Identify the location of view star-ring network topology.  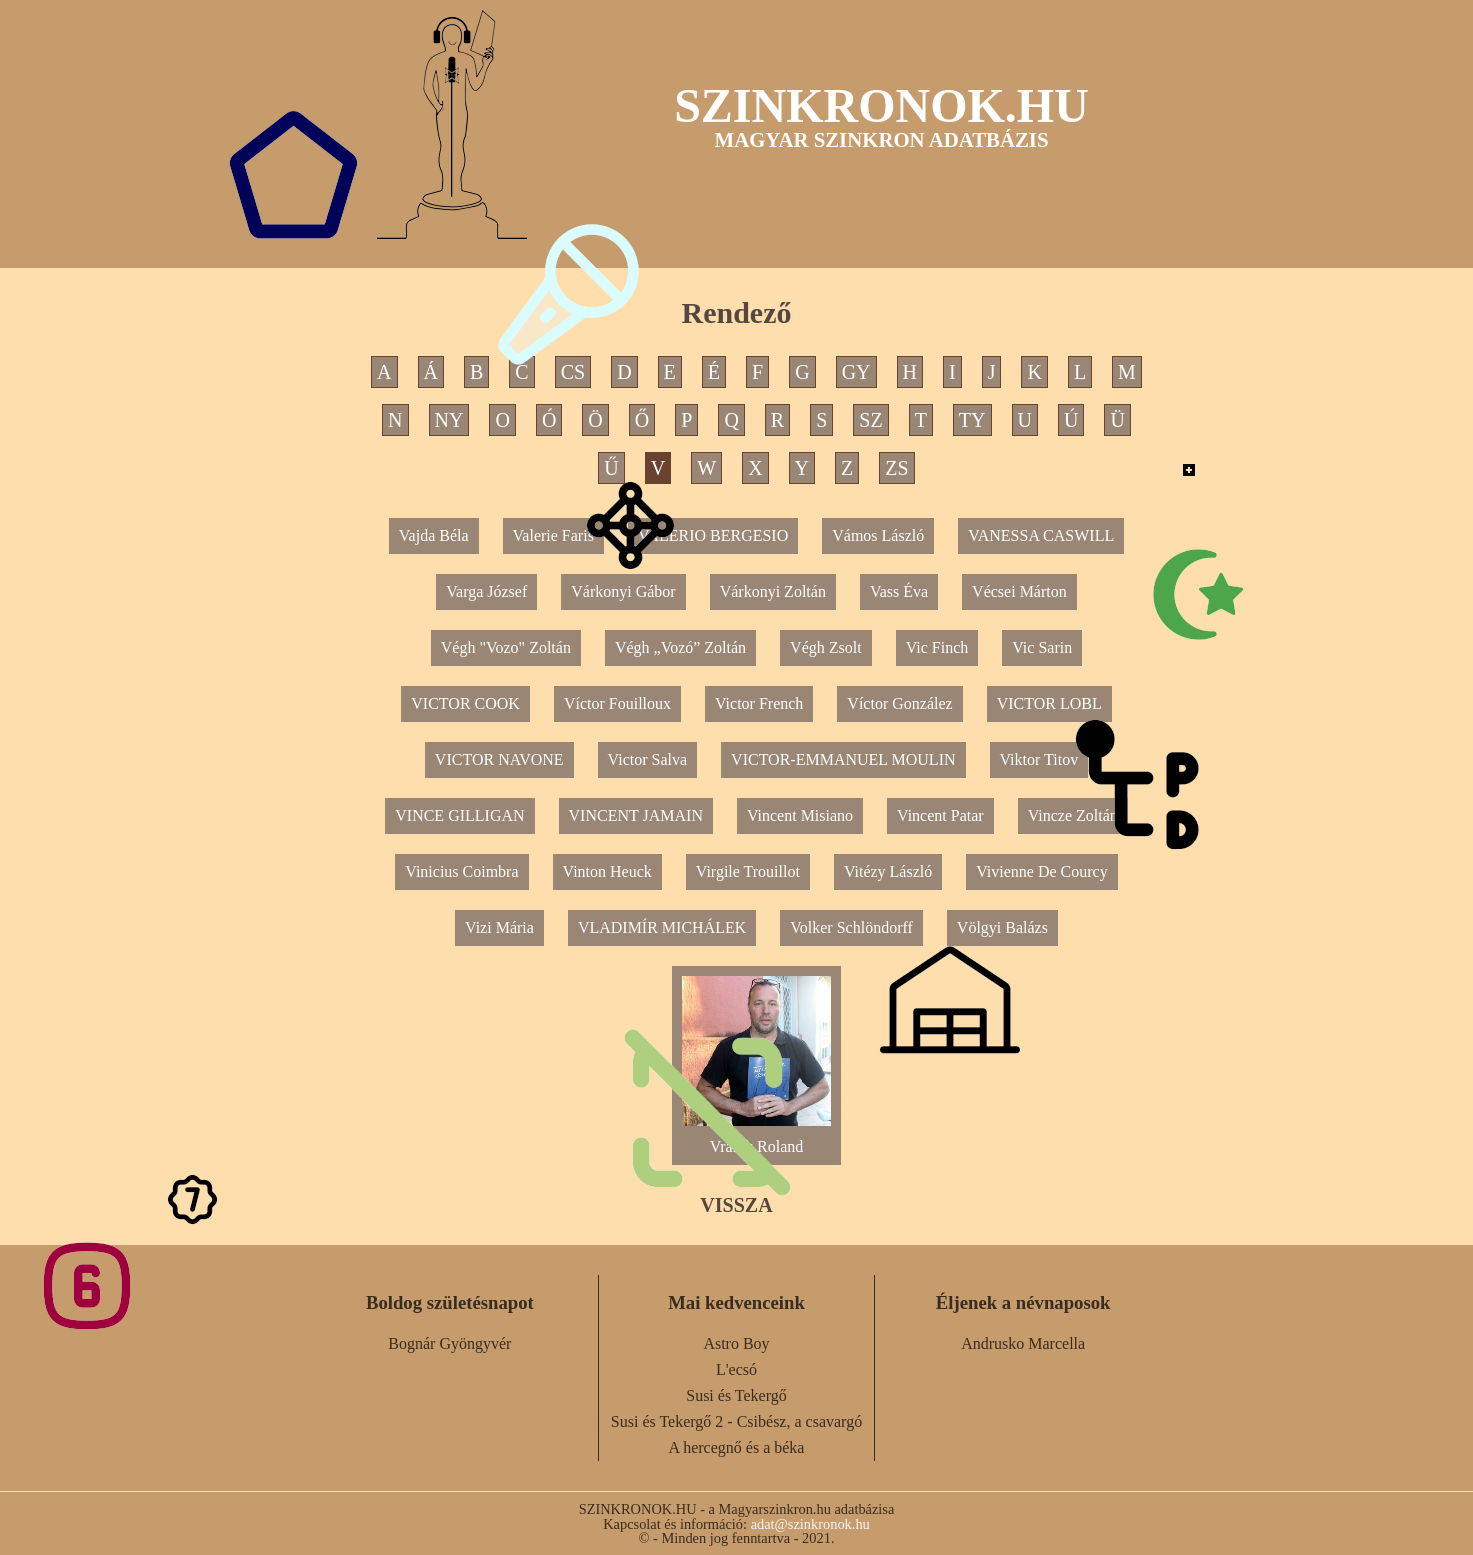
(630, 525).